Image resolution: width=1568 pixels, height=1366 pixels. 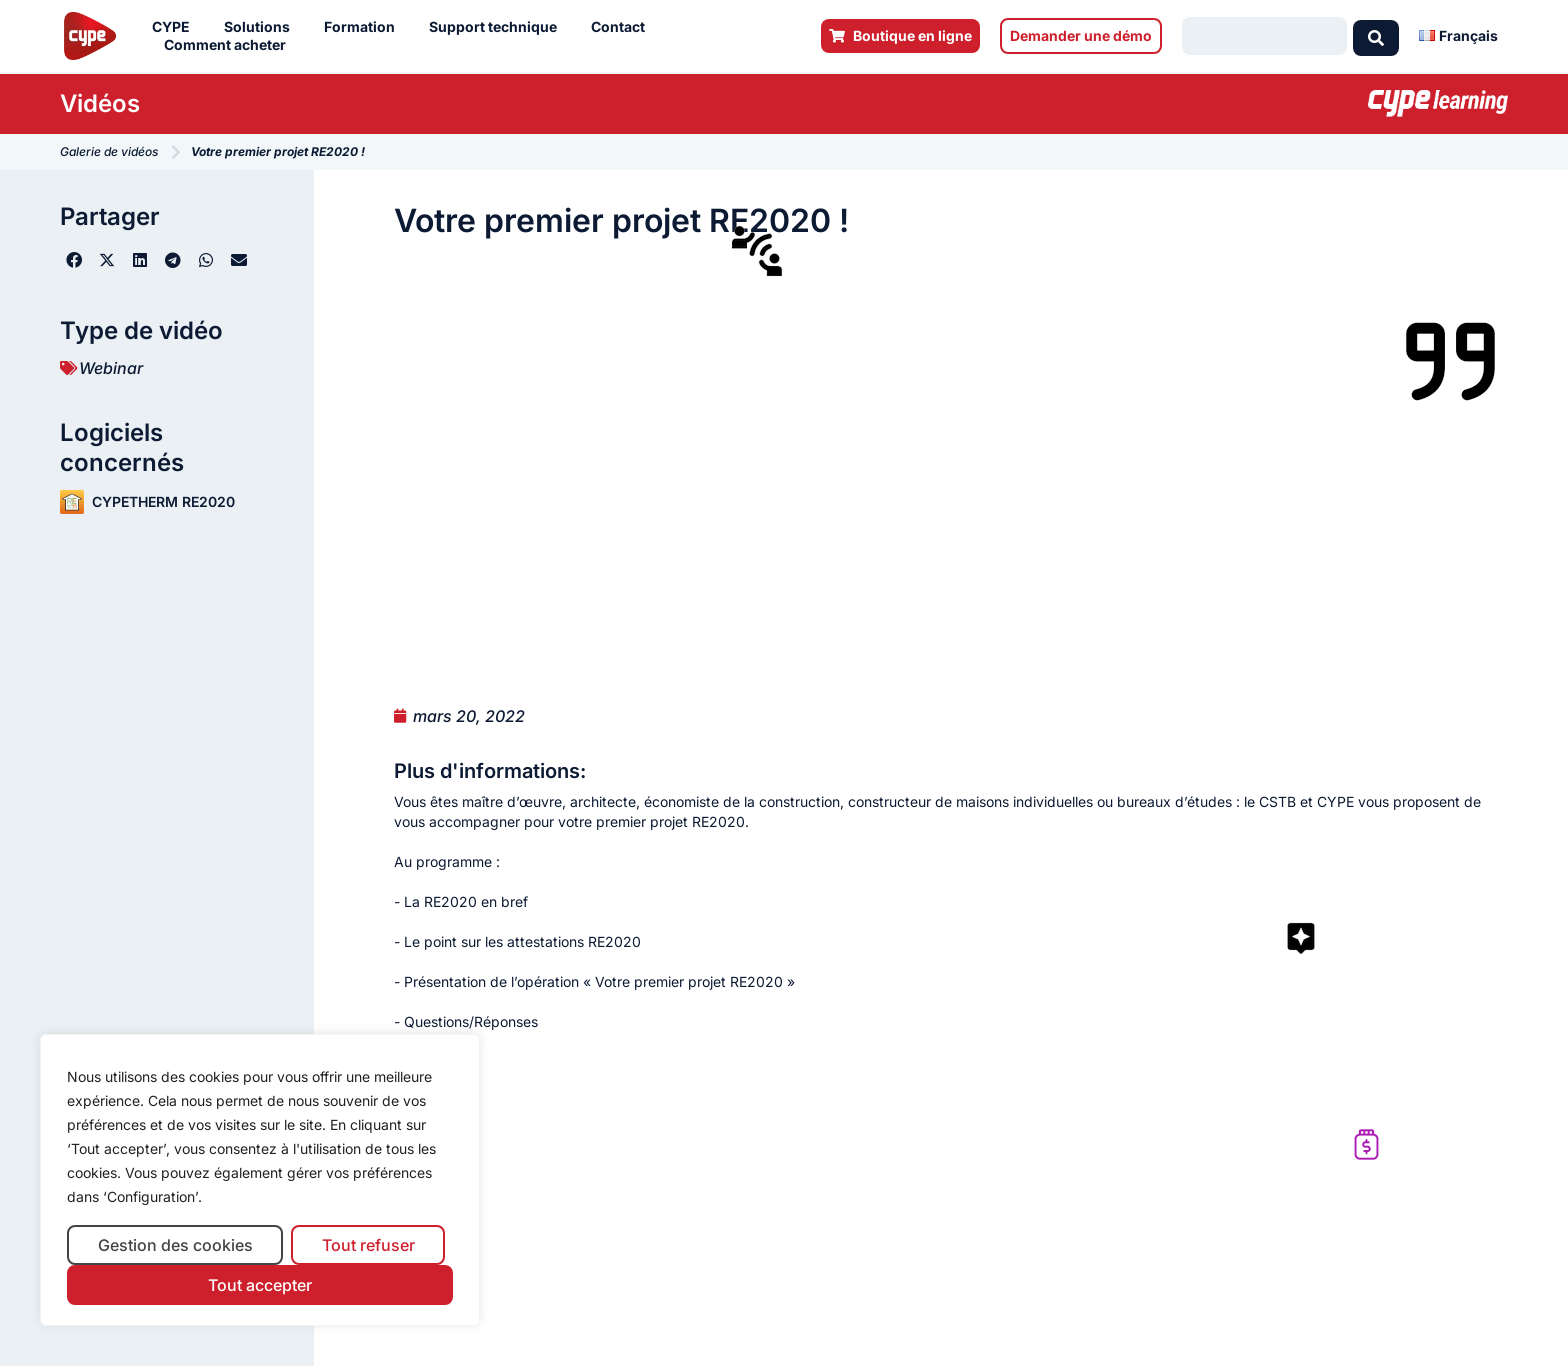 What do you see at coordinates (1450, 361) in the screenshot?
I see `insert a block quote` at bounding box center [1450, 361].